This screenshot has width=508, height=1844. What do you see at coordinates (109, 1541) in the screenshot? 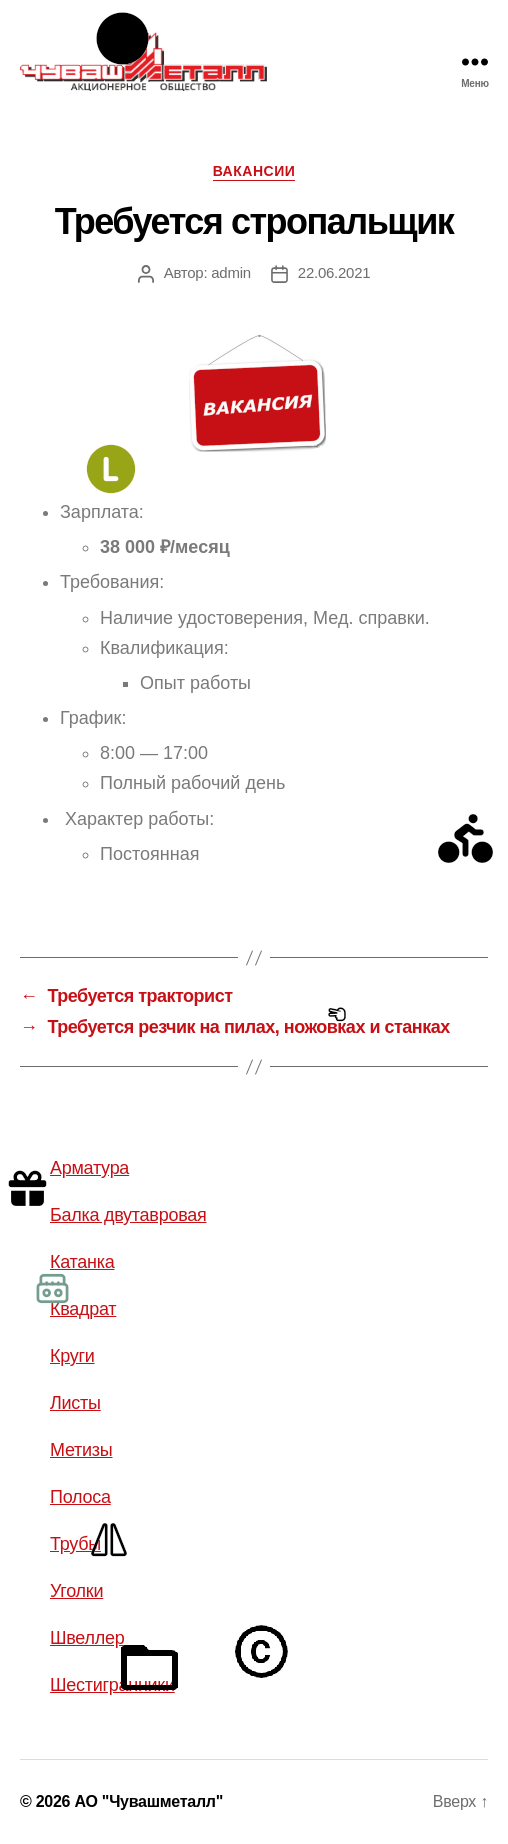
I see `flip image horizontally` at bounding box center [109, 1541].